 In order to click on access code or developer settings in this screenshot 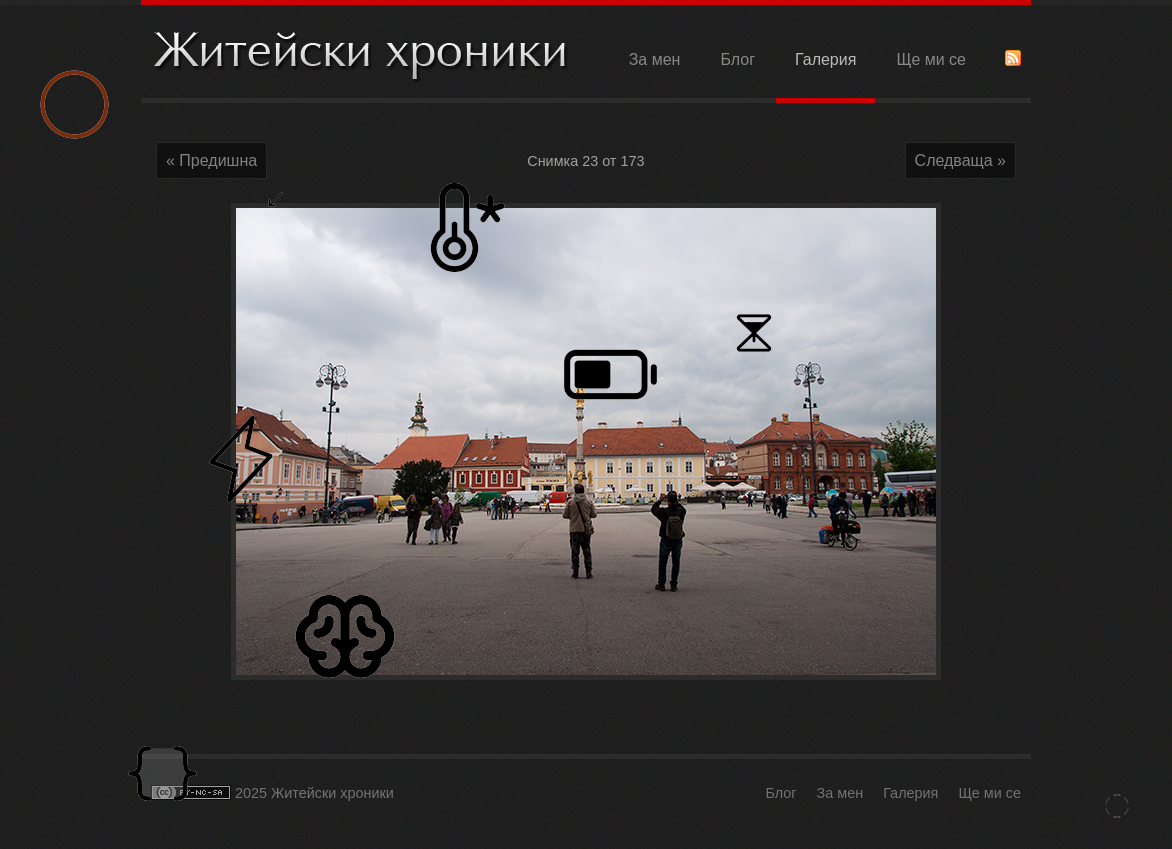, I will do `click(162, 773)`.